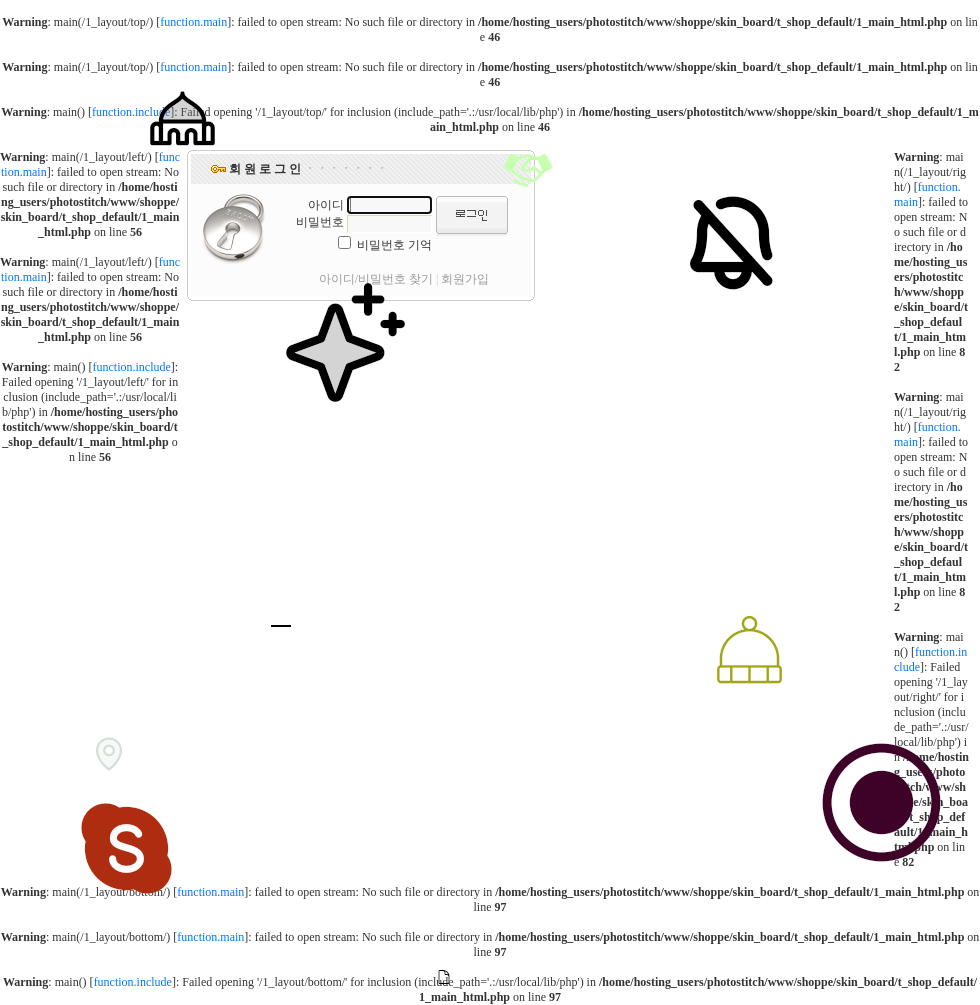 The height and width of the screenshot is (1005, 980). Describe the element at coordinates (343, 344) in the screenshot. I see `indicates AI-generated or enhanced content` at that location.